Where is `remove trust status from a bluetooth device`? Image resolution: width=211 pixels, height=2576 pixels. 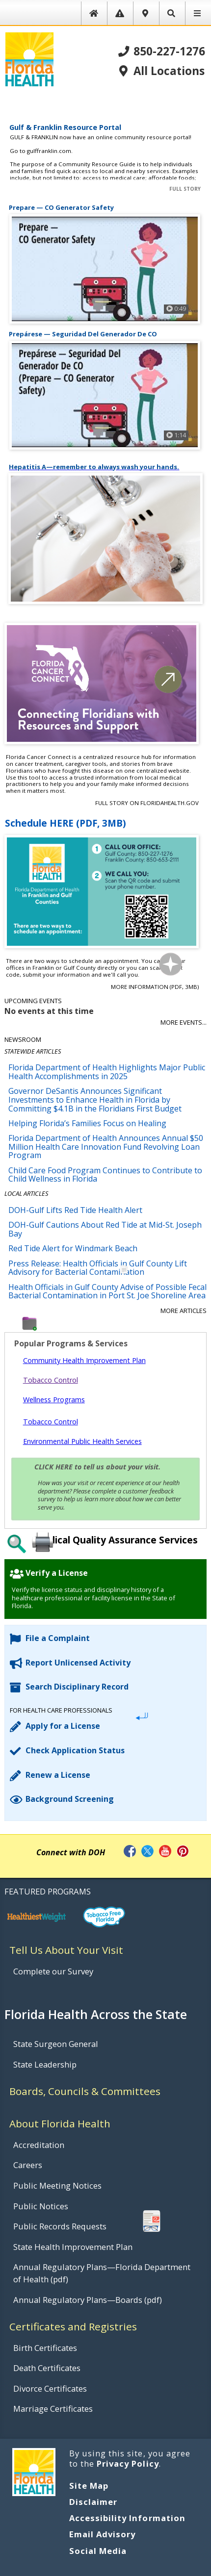 remove trust status from a bluetooth device is located at coordinates (170, 964).